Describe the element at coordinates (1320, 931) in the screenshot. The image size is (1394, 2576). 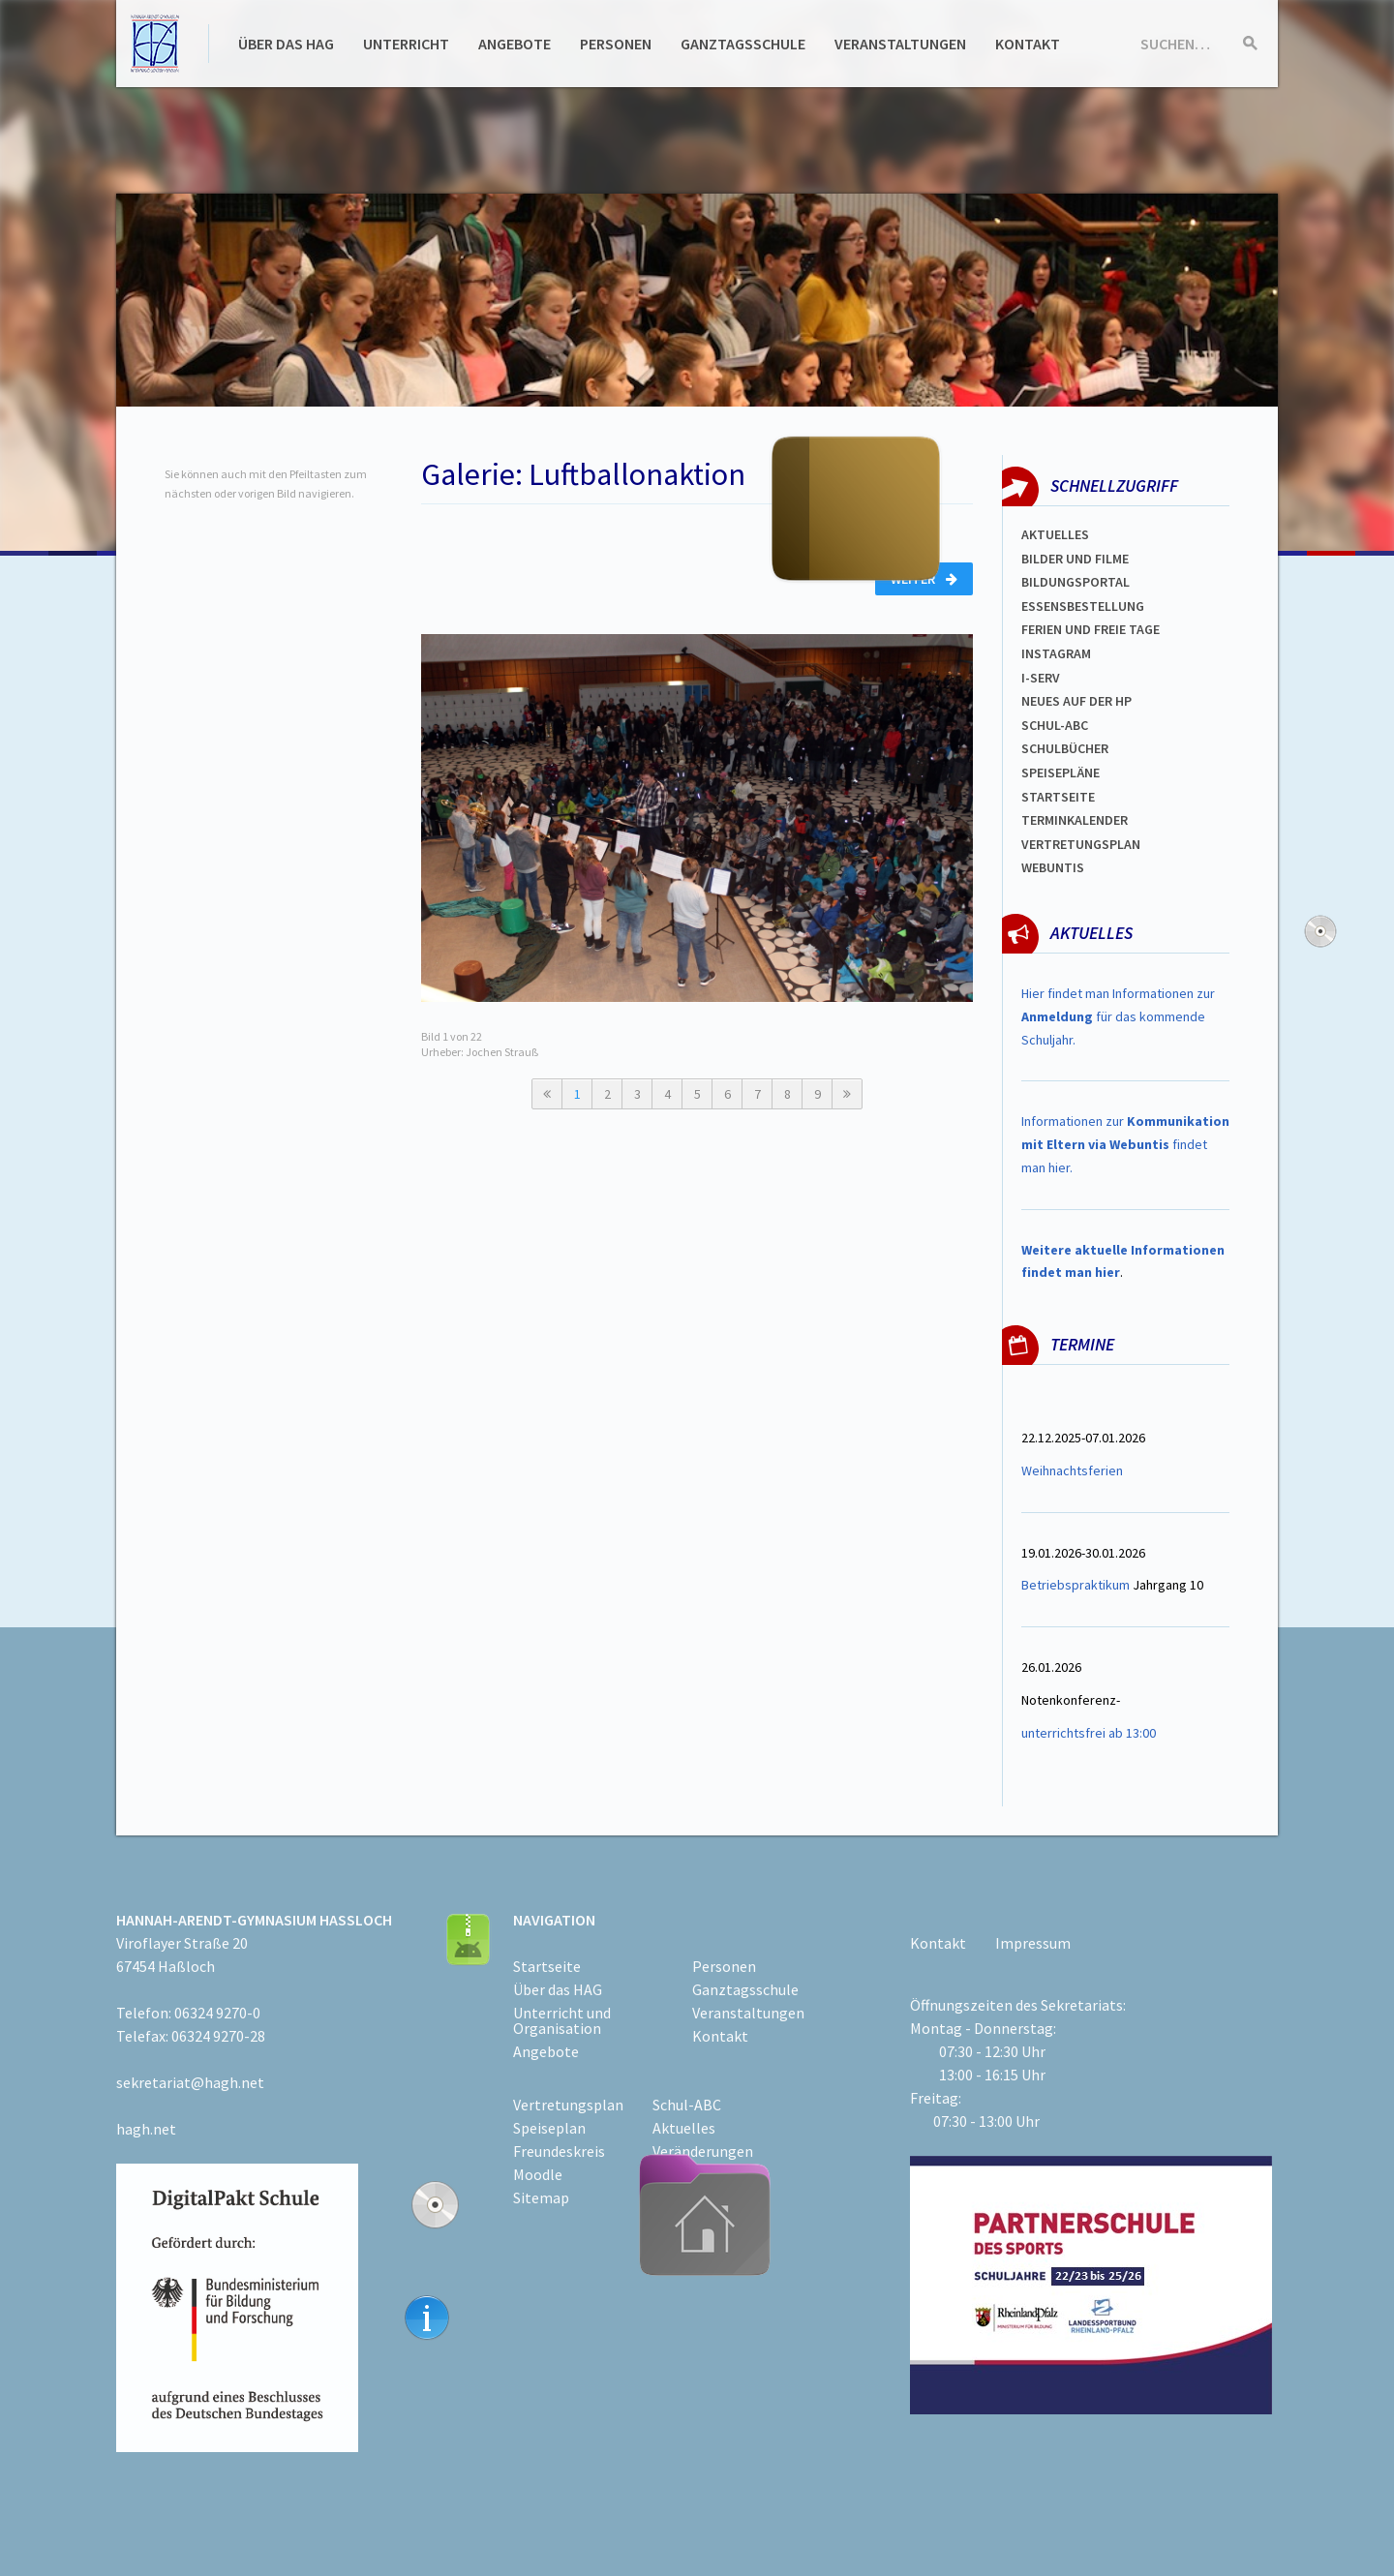
I see `access CD/DVD drive` at that location.